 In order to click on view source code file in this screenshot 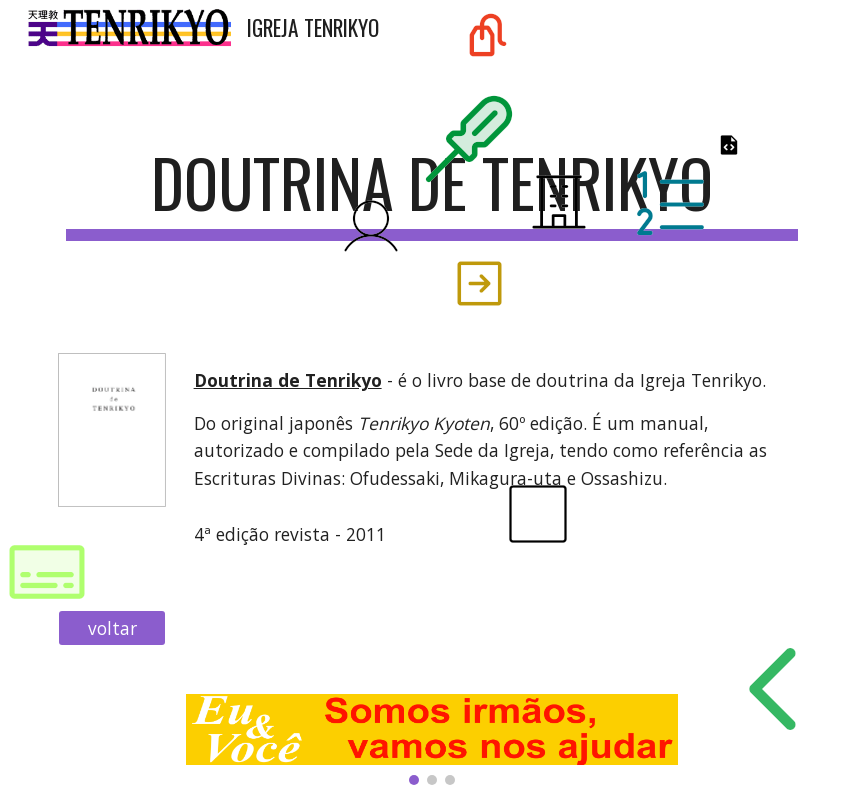, I will do `click(729, 145)`.